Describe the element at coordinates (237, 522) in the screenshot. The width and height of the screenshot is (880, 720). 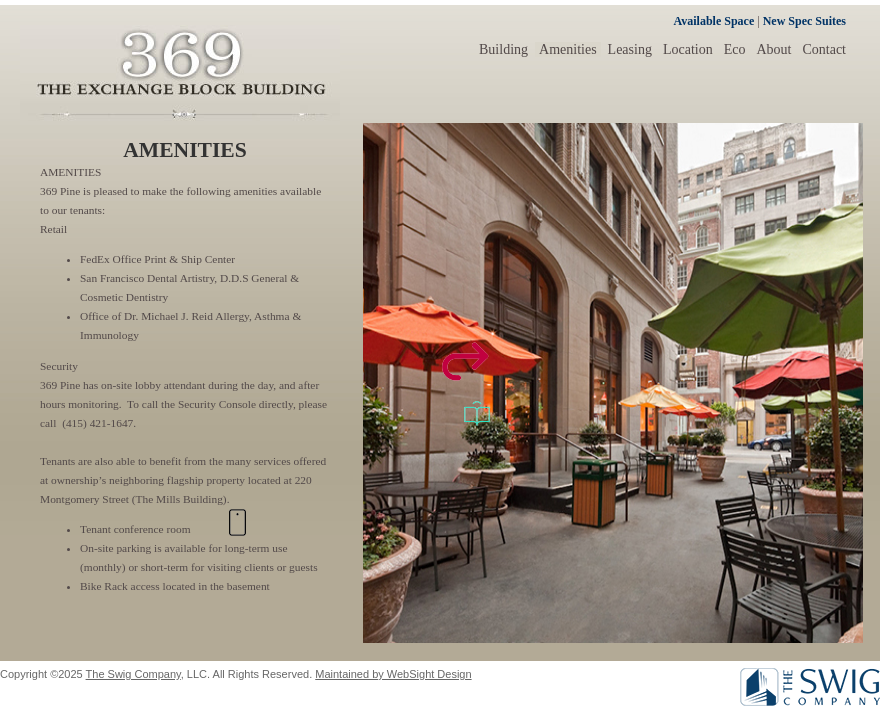
I see `access device camera through mobile` at that location.